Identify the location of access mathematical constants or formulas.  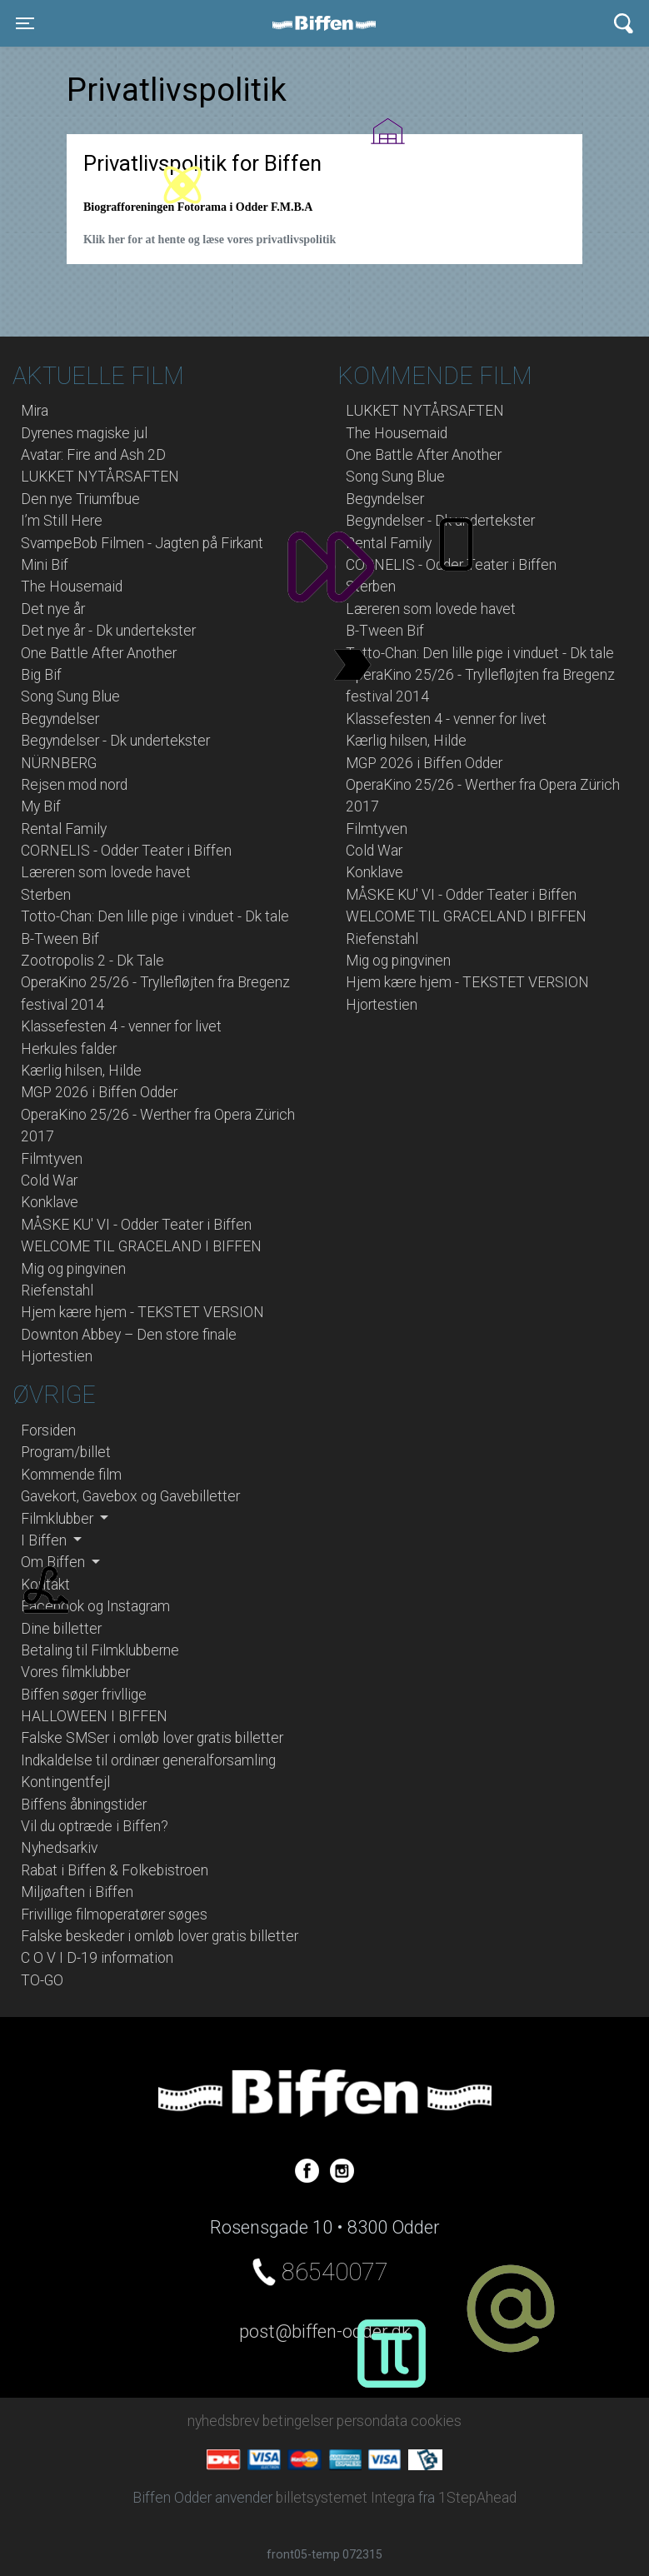
(392, 2354).